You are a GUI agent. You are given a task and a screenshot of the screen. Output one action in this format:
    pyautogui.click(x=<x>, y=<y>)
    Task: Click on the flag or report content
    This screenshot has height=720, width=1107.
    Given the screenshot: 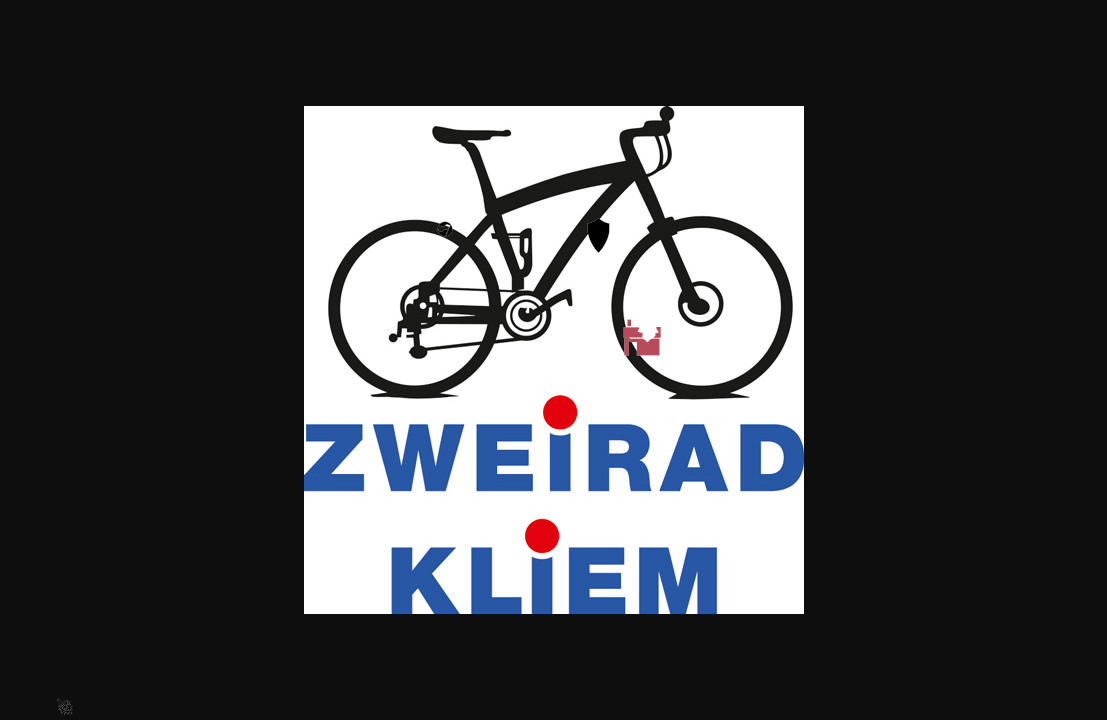 What is the action you would take?
    pyautogui.click(x=445, y=229)
    